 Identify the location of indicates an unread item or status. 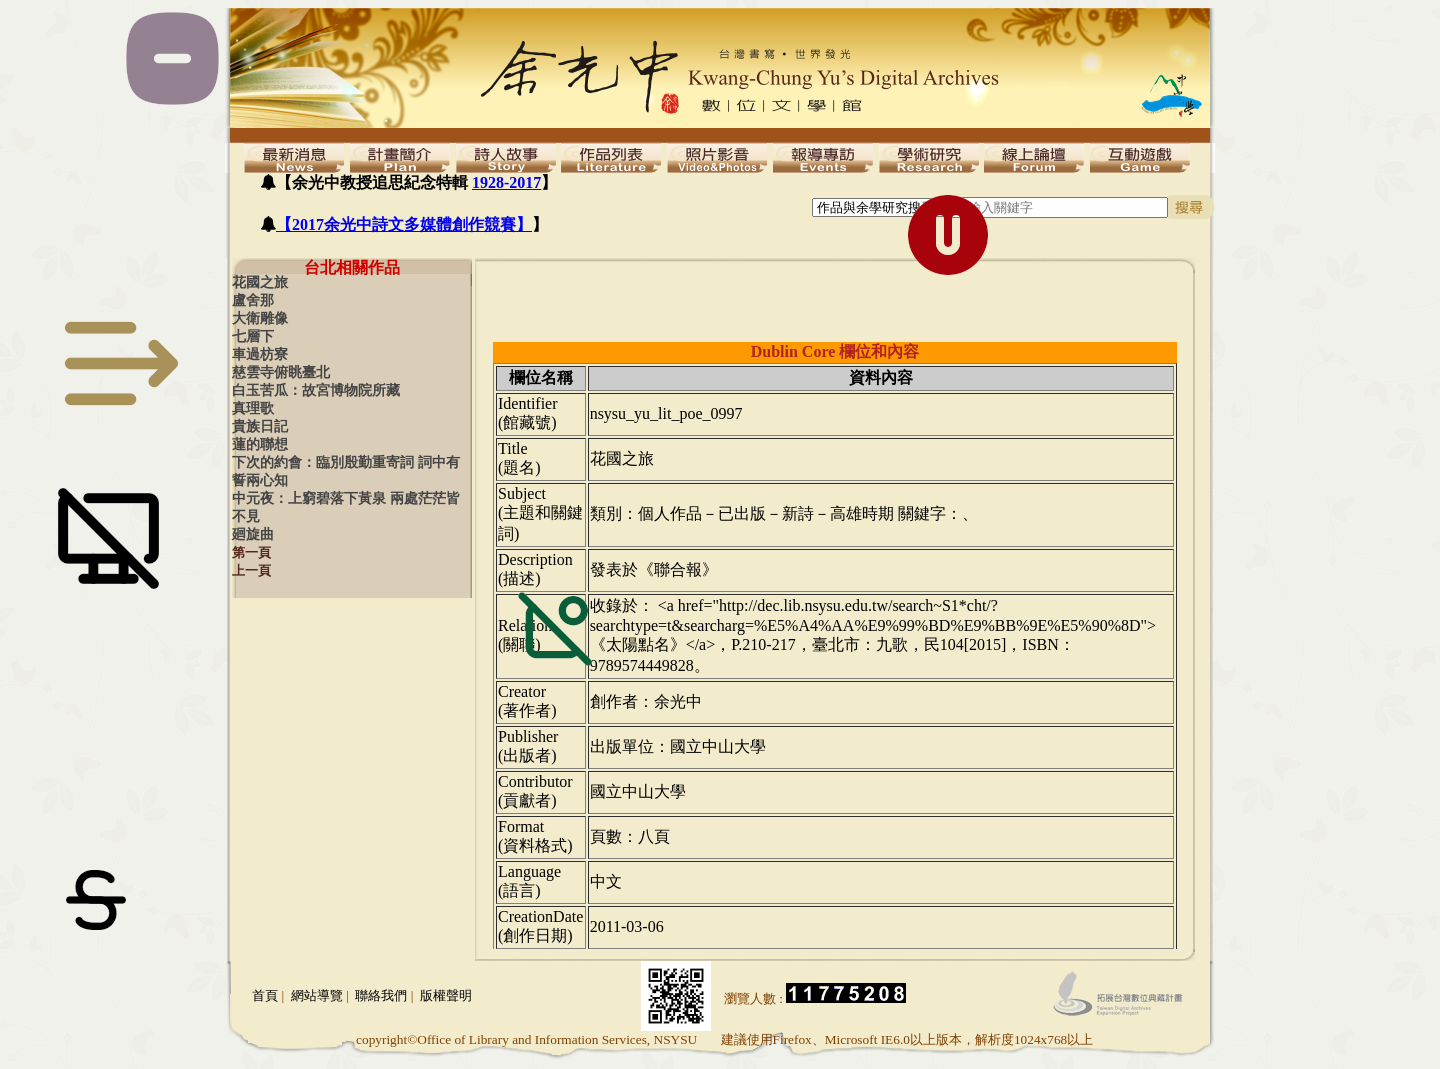
(948, 235).